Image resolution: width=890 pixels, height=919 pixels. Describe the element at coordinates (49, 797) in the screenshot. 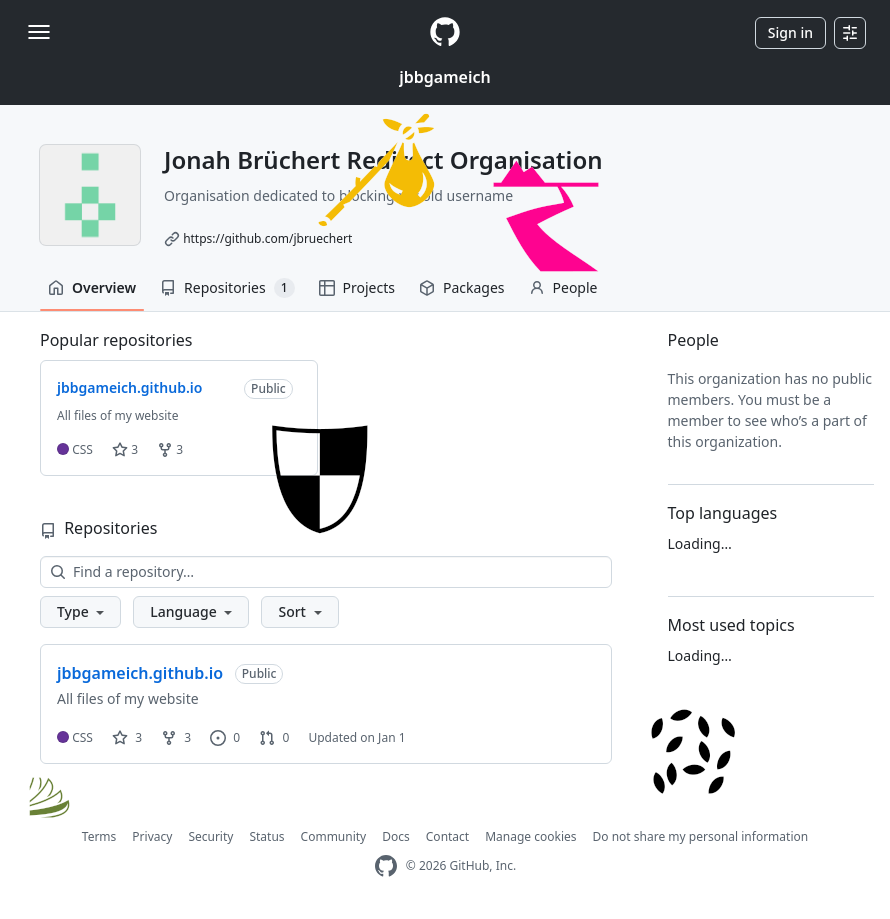

I see `indicates a slashing or cutting attack ability` at that location.